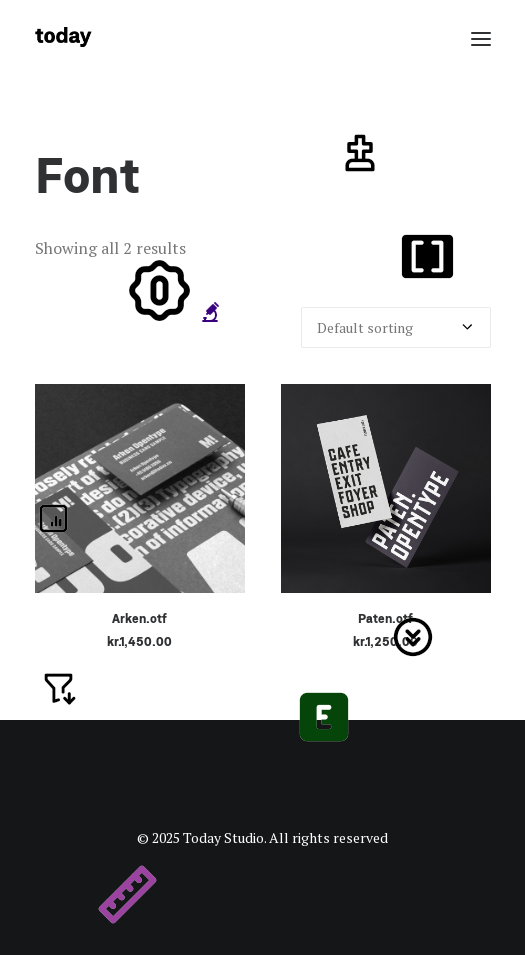 The height and width of the screenshot is (955, 525). Describe the element at coordinates (324, 717) in the screenshot. I see `indicates an "E" rating or classification` at that location.